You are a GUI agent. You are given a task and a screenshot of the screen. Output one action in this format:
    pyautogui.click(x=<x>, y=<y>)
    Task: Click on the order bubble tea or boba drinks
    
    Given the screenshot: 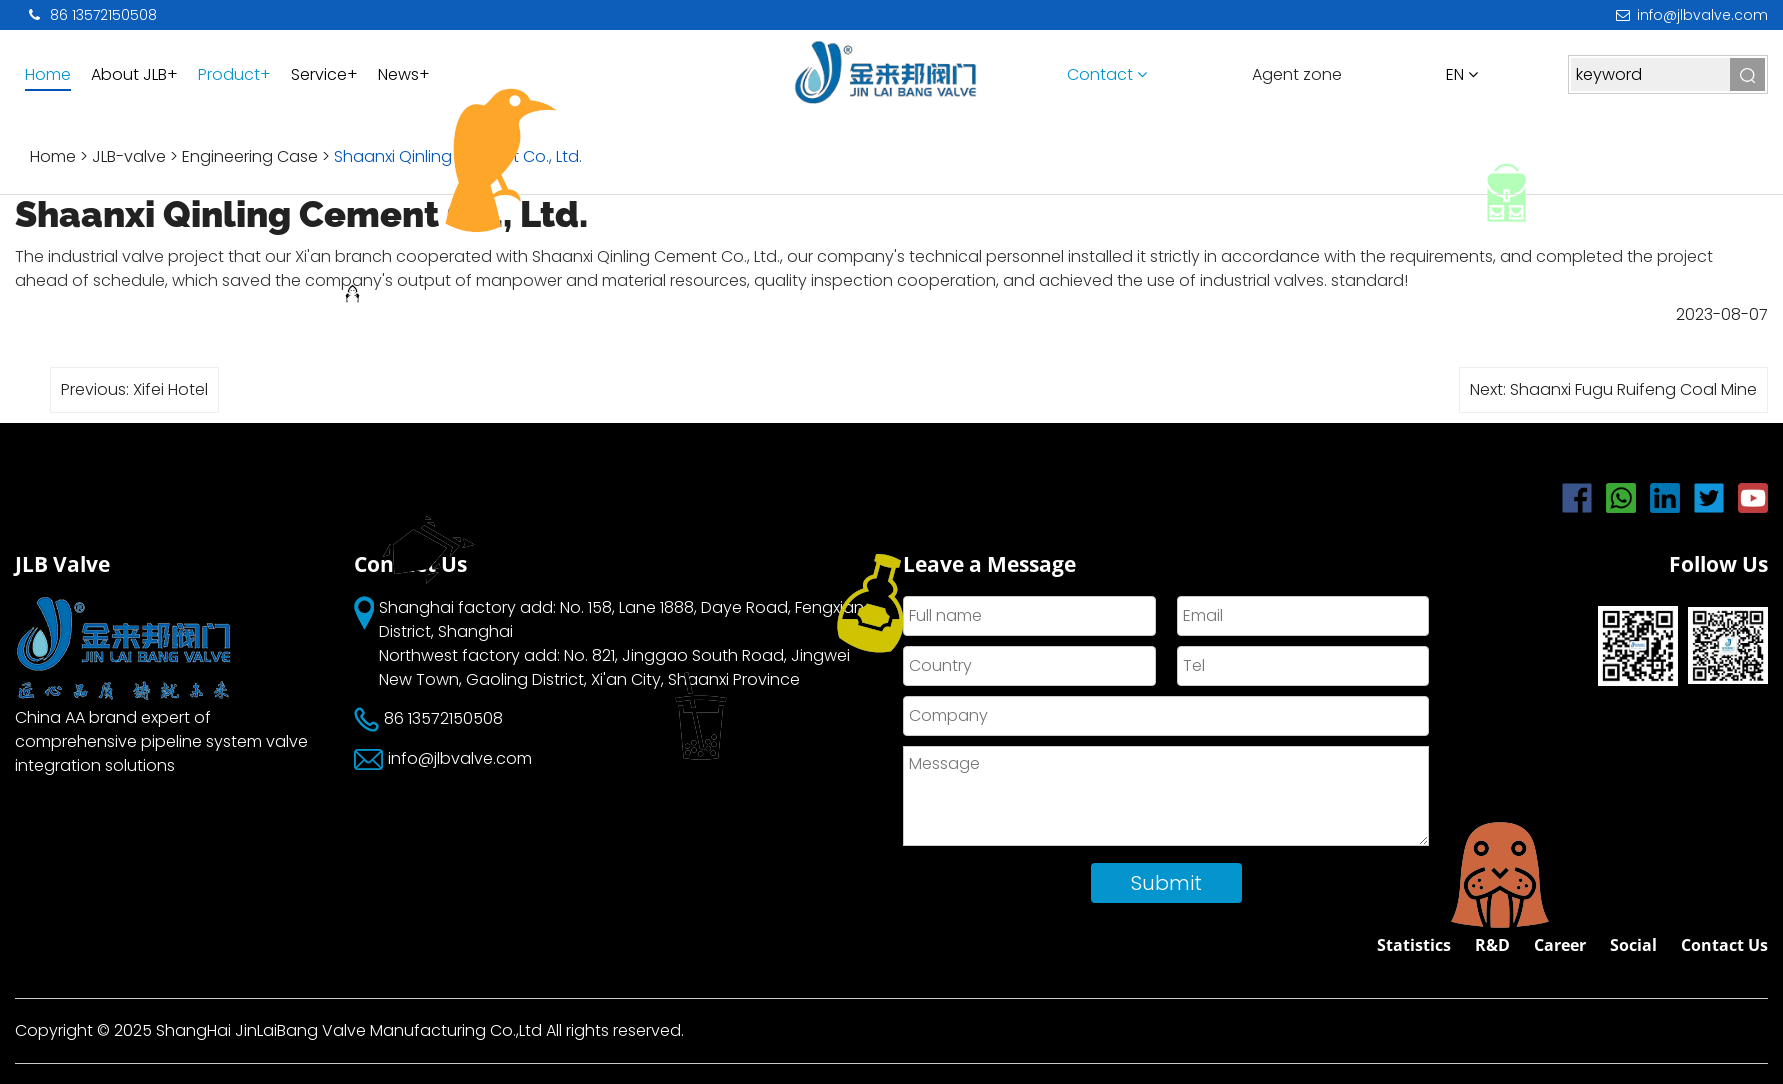 What is the action you would take?
    pyautogui.click(x=701, y=716)
    